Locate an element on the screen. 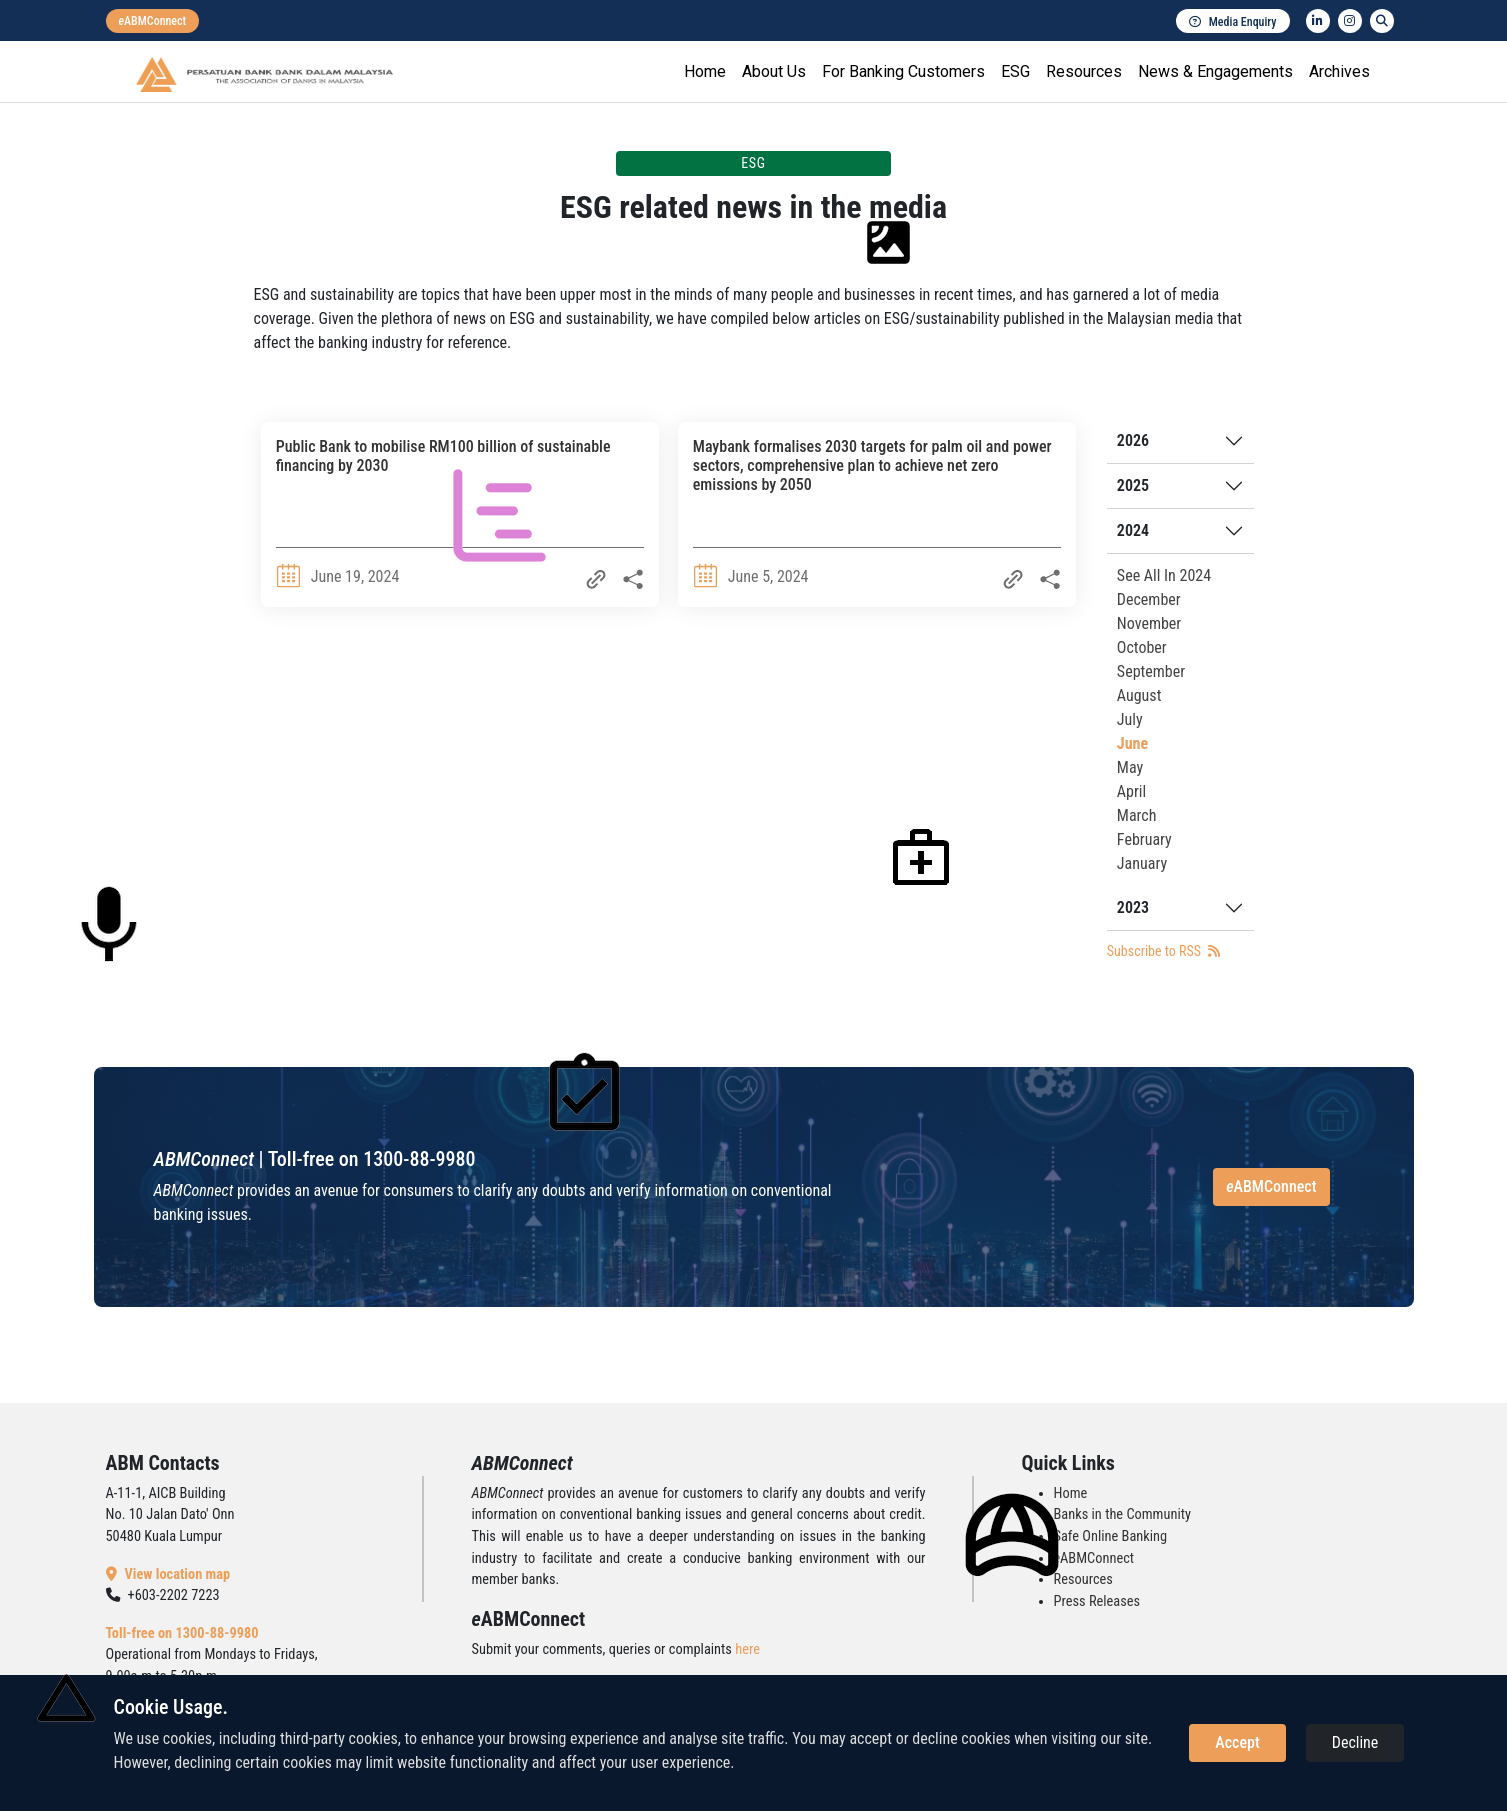  view change history or version log is located at coordinates (66, 1696).